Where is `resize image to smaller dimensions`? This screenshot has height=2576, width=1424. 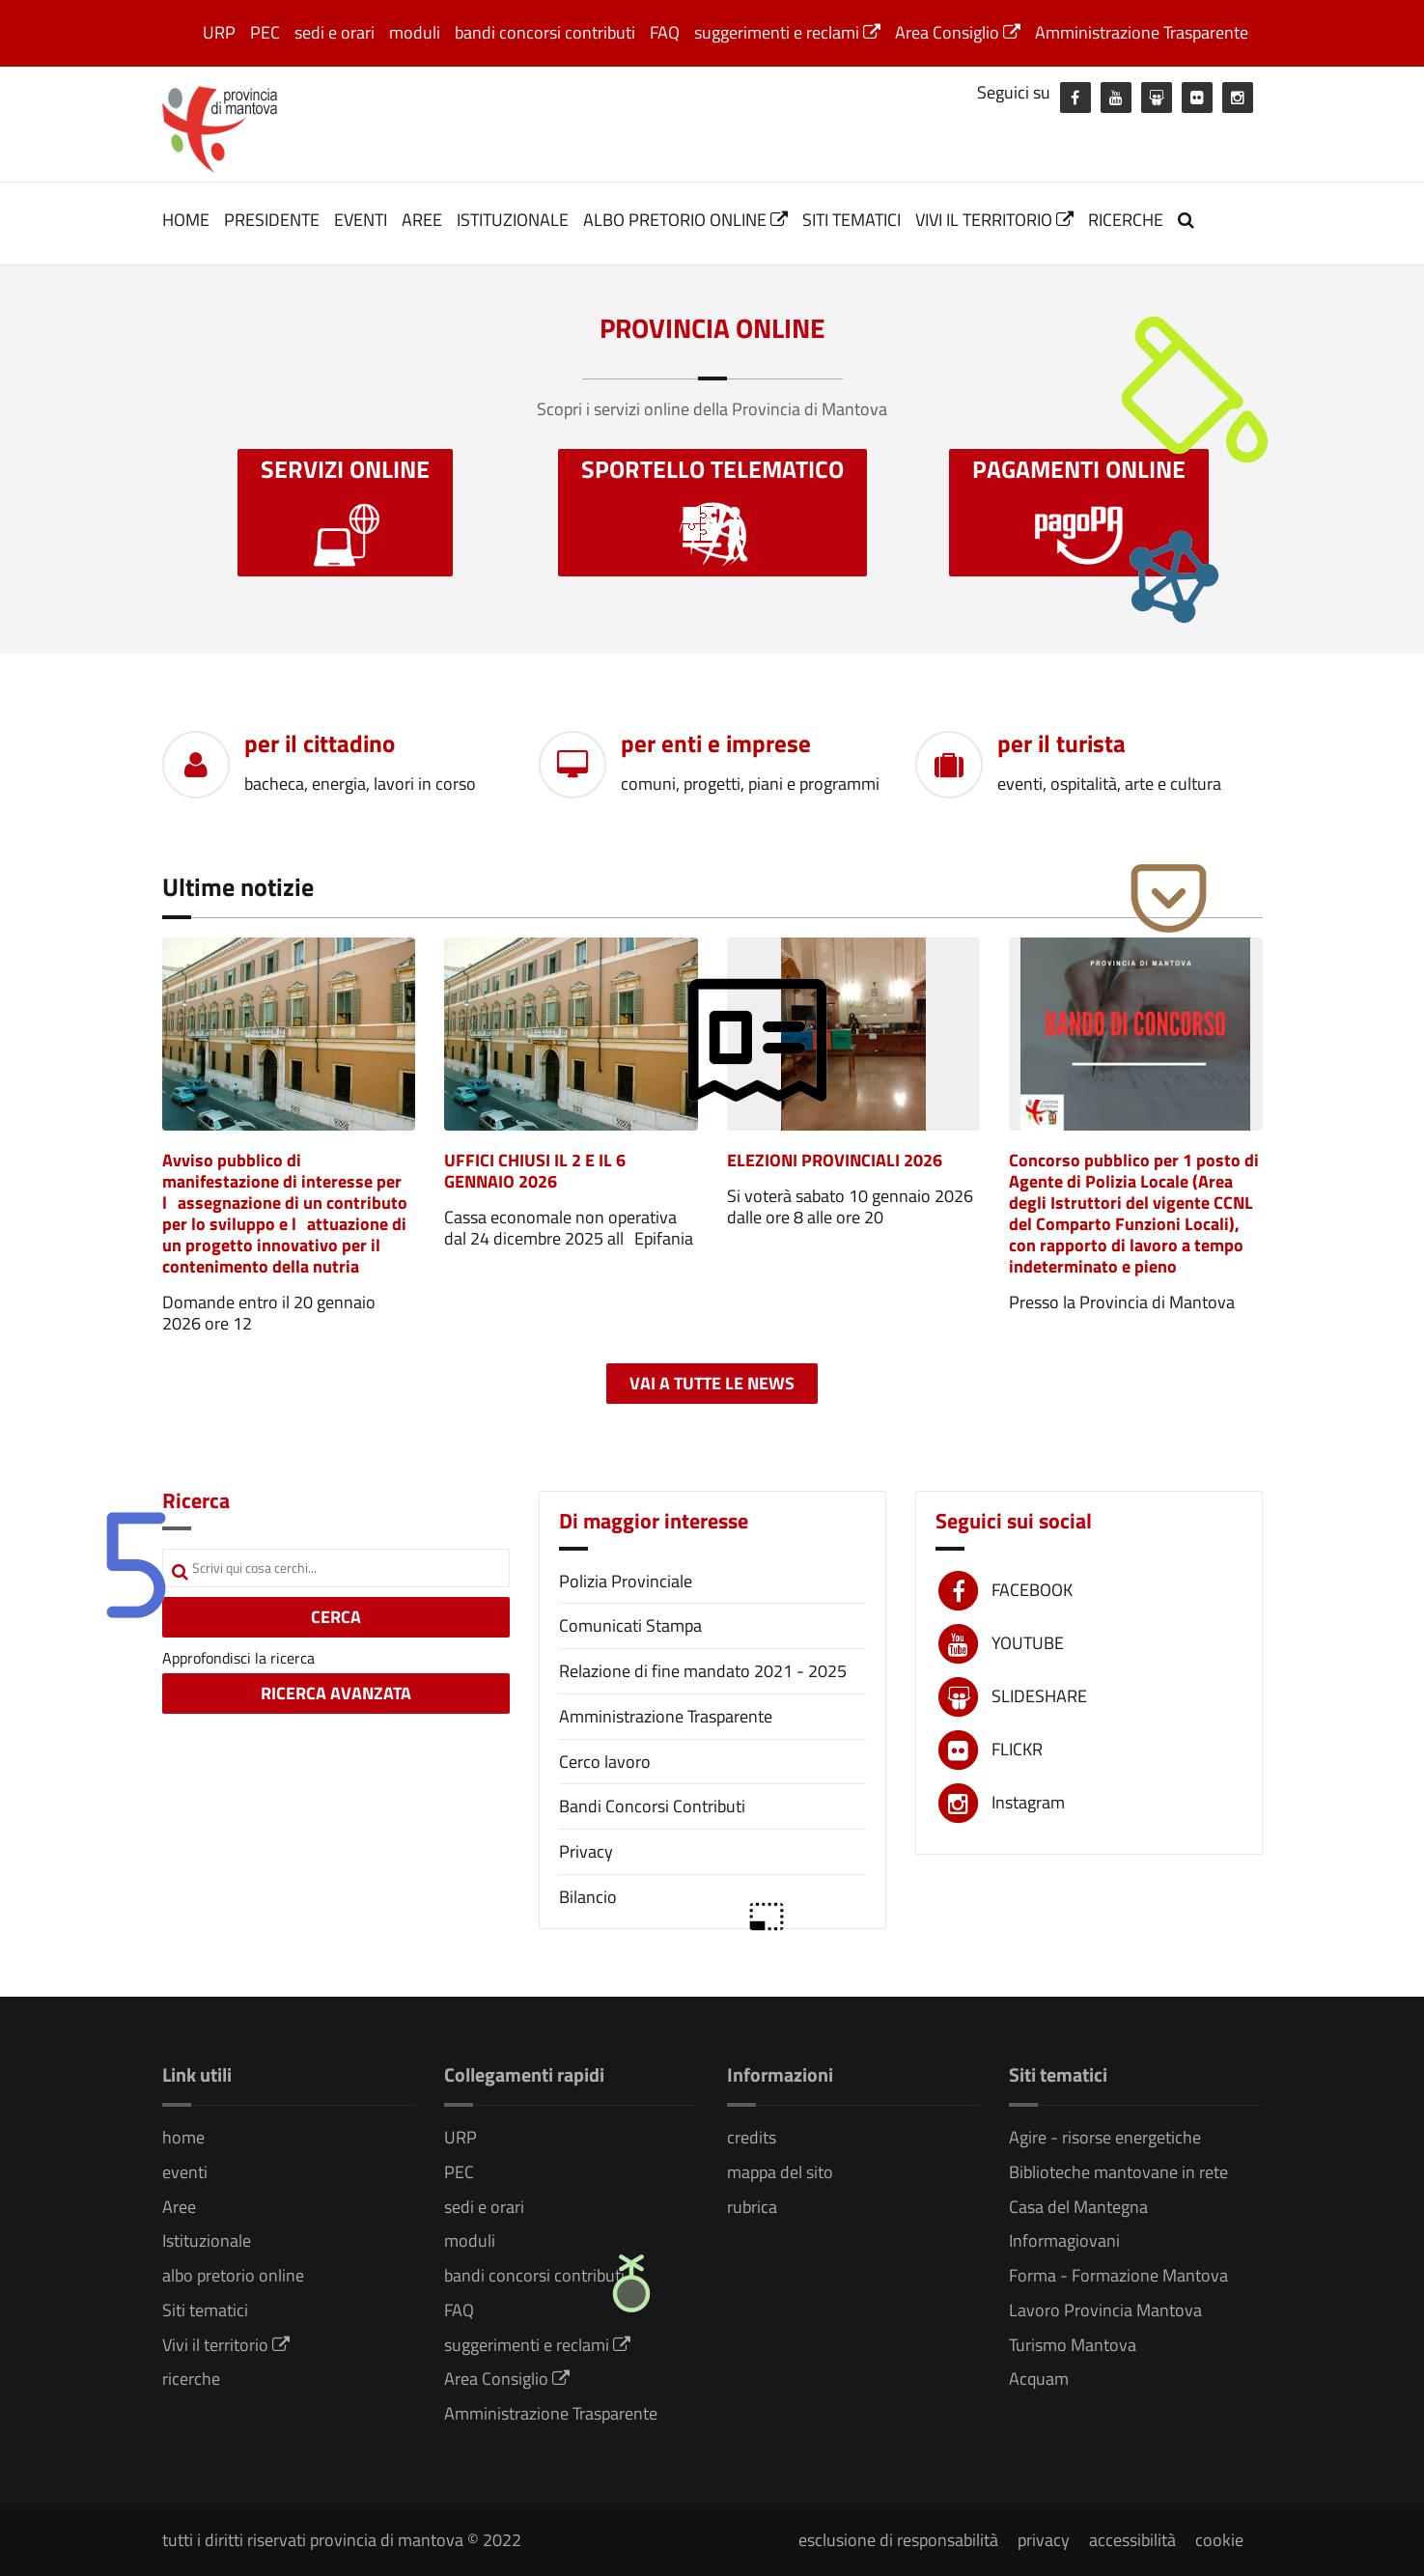 resize image to smaller dimensions is located at coordinates (767, 1917).